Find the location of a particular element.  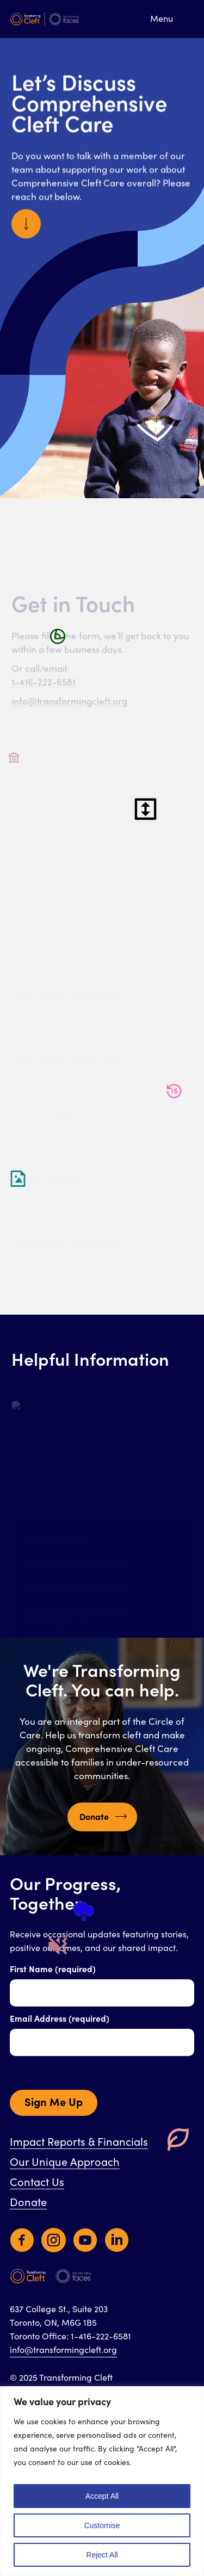

mute sound and enable vibrate mode is located at coordinates (58, 1946).